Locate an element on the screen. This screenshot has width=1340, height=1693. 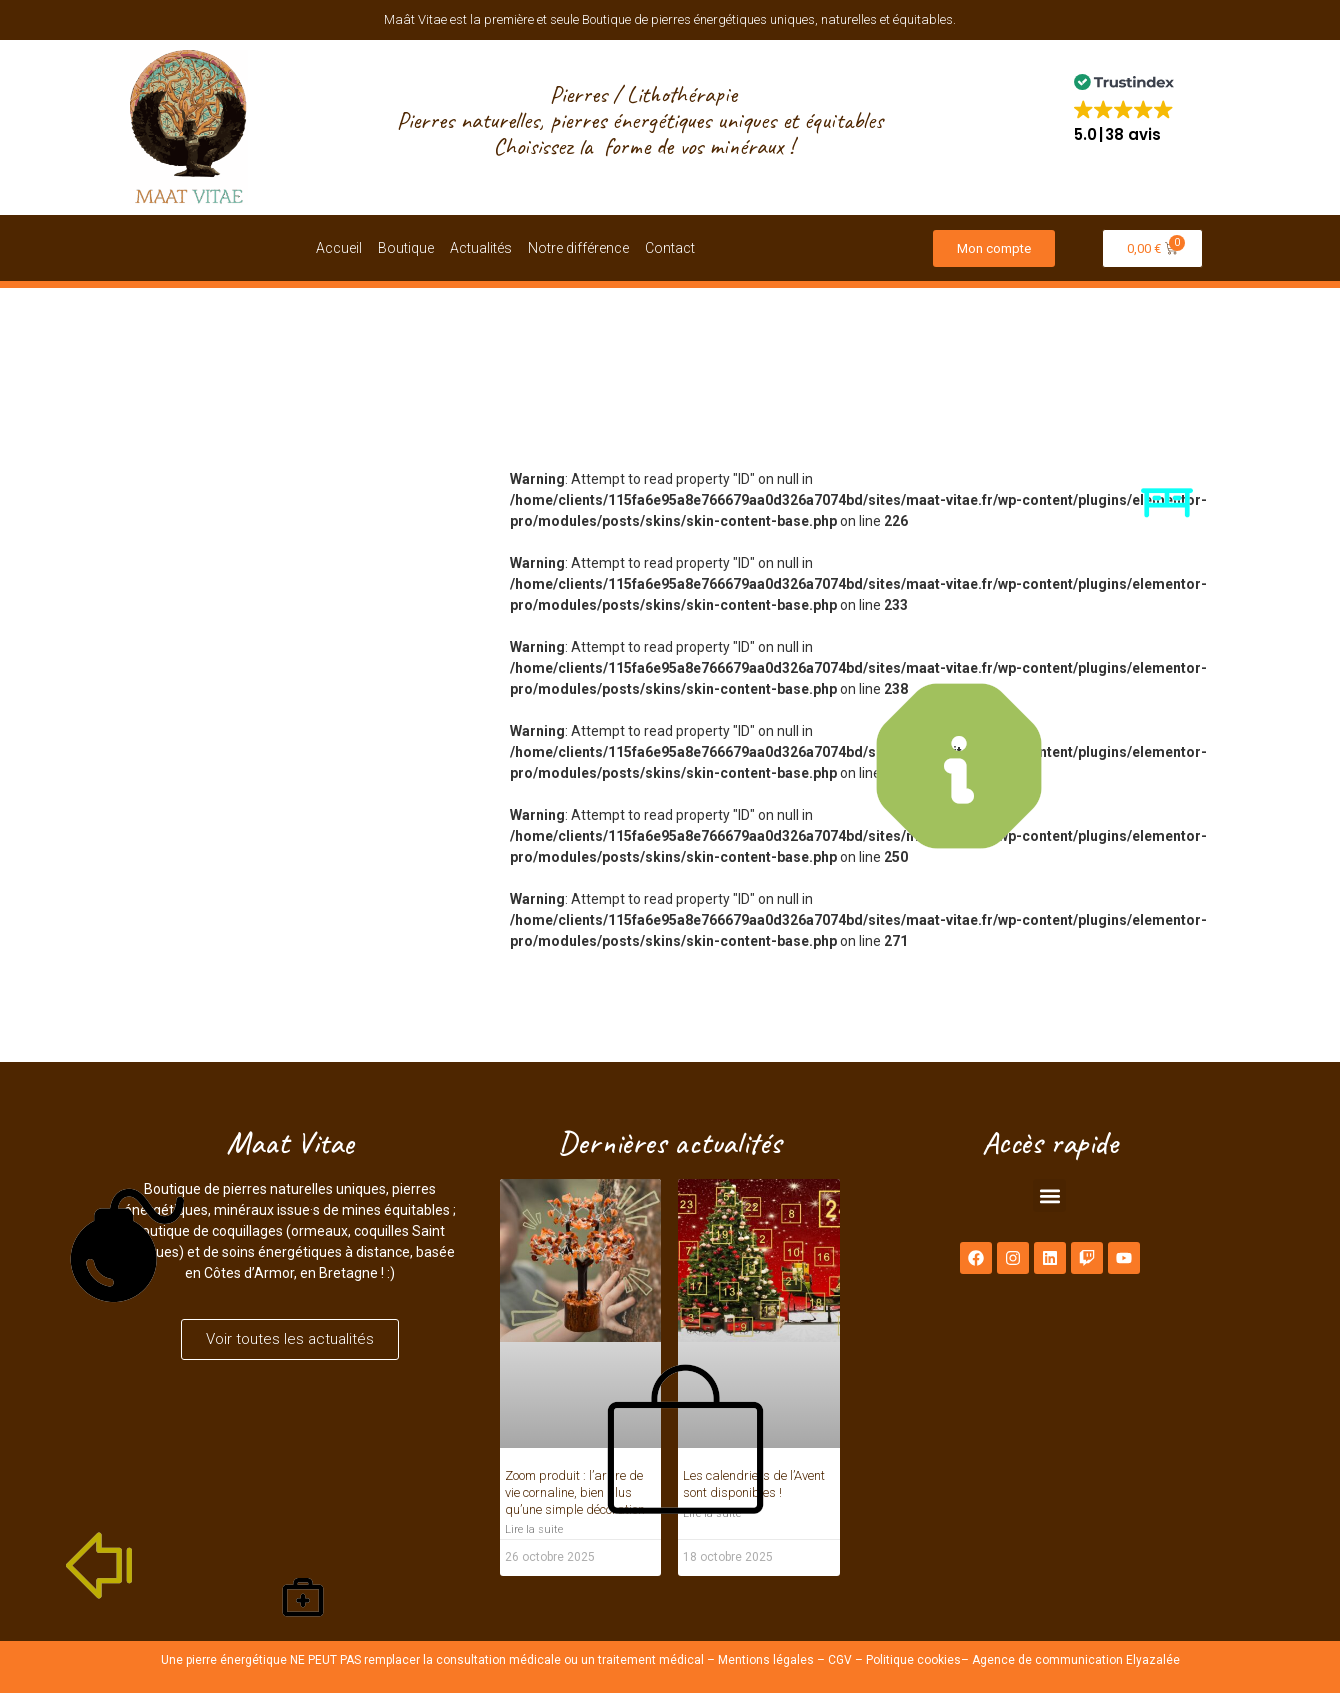
indicates a destructive or dangerous action is located at coordinates (121, 1243).